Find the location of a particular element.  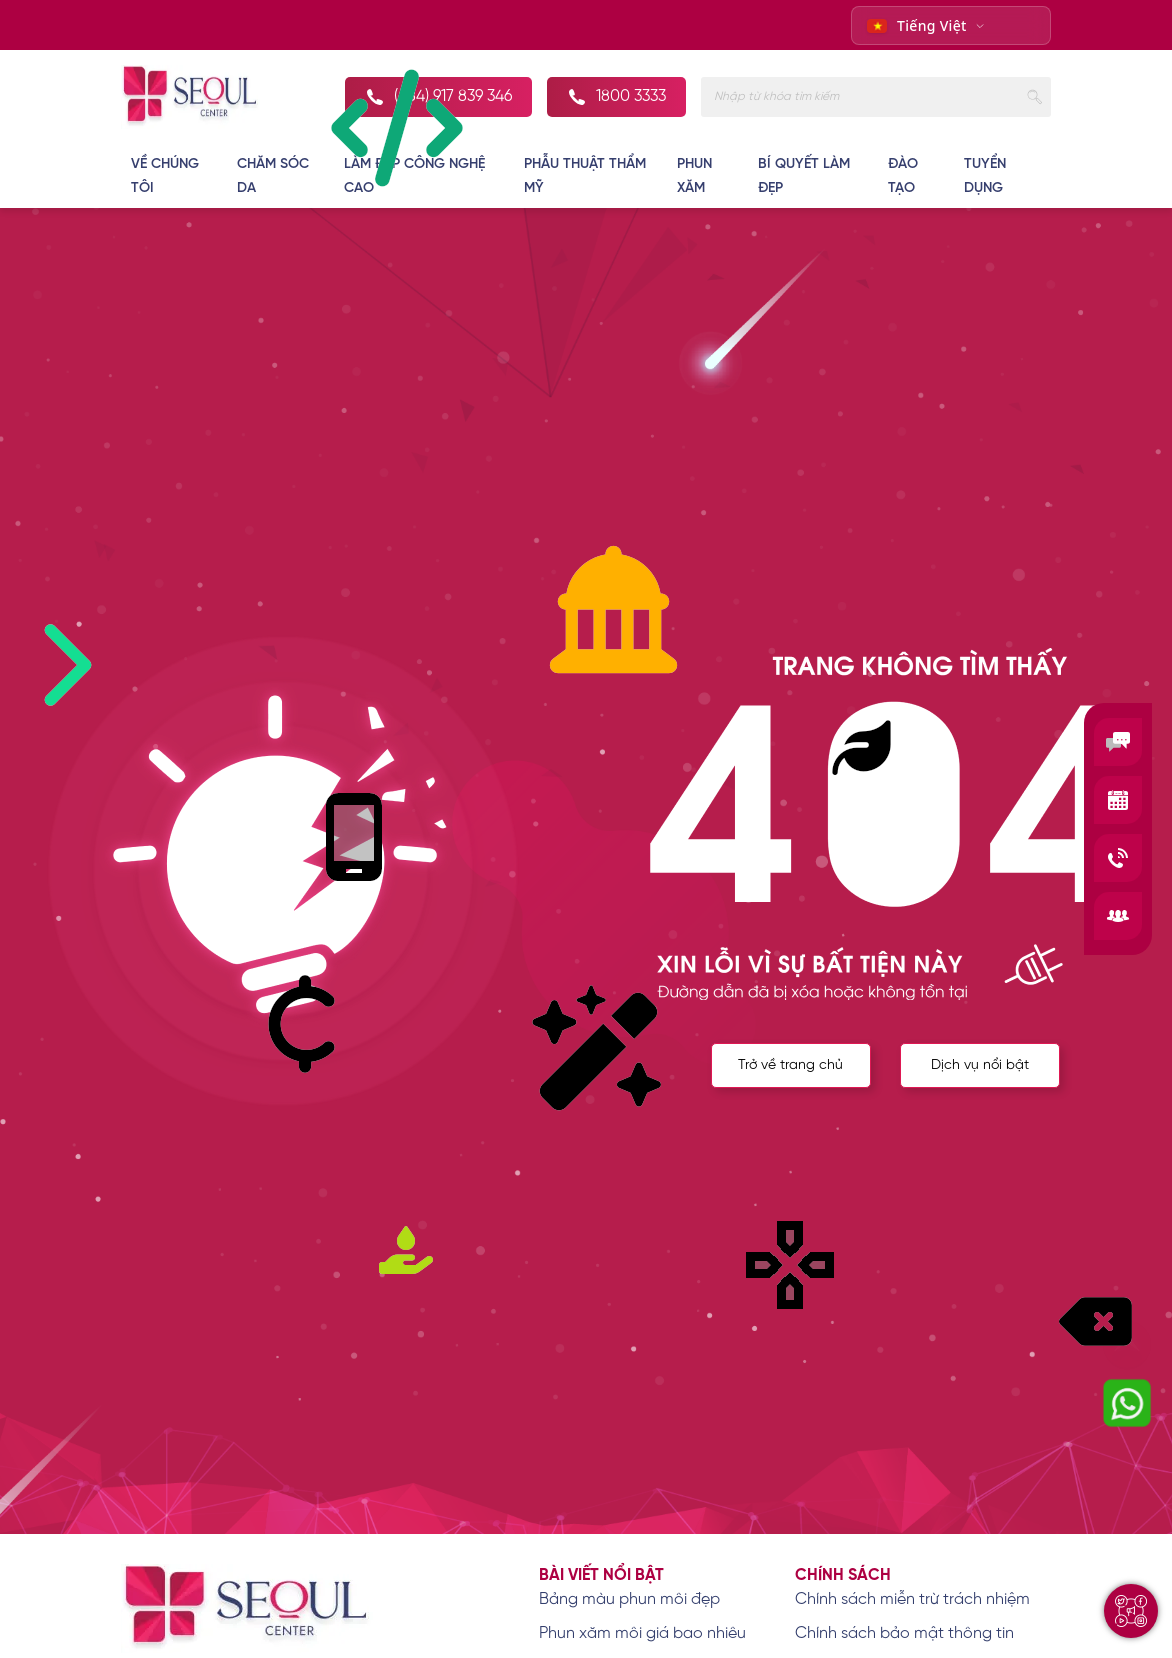

indicates eco-friendly or sustainable option is located at coordinates (861, 749).